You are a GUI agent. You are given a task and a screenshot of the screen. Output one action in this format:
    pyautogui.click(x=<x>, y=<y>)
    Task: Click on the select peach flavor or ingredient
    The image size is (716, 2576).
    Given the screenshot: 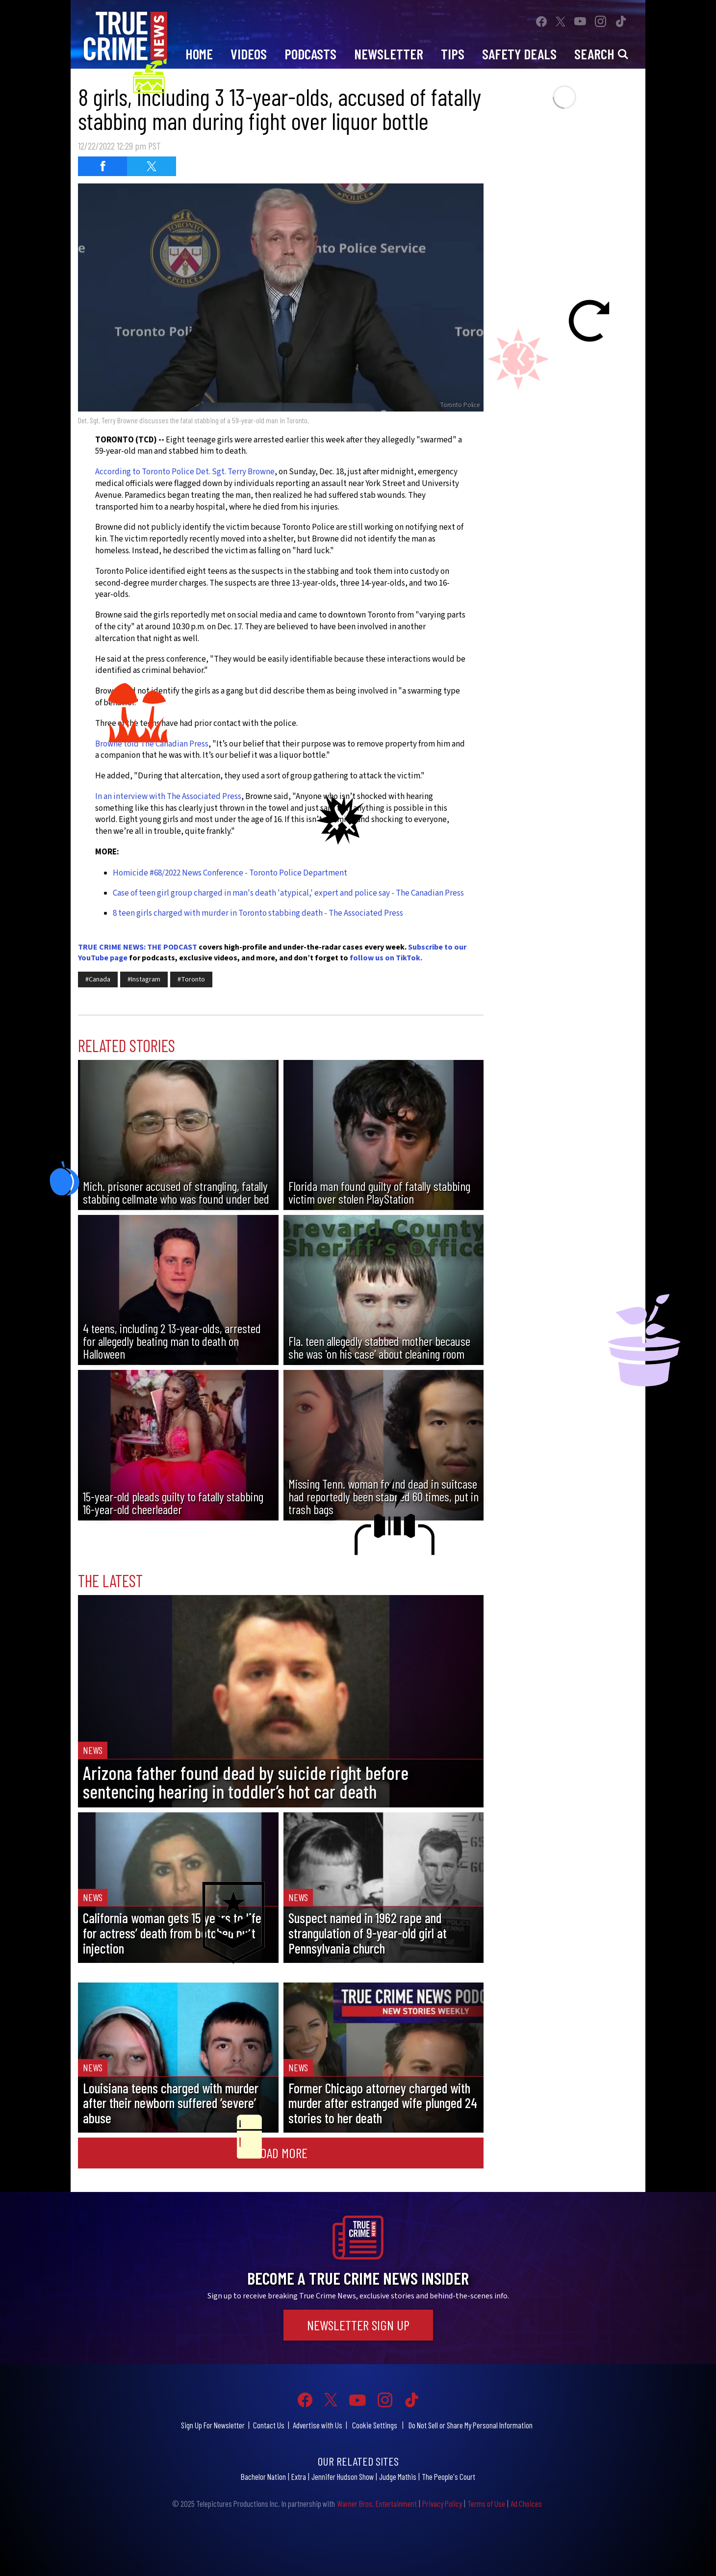 What is the action you would take?
    pyautogui.click(x=64, y=1178)
    